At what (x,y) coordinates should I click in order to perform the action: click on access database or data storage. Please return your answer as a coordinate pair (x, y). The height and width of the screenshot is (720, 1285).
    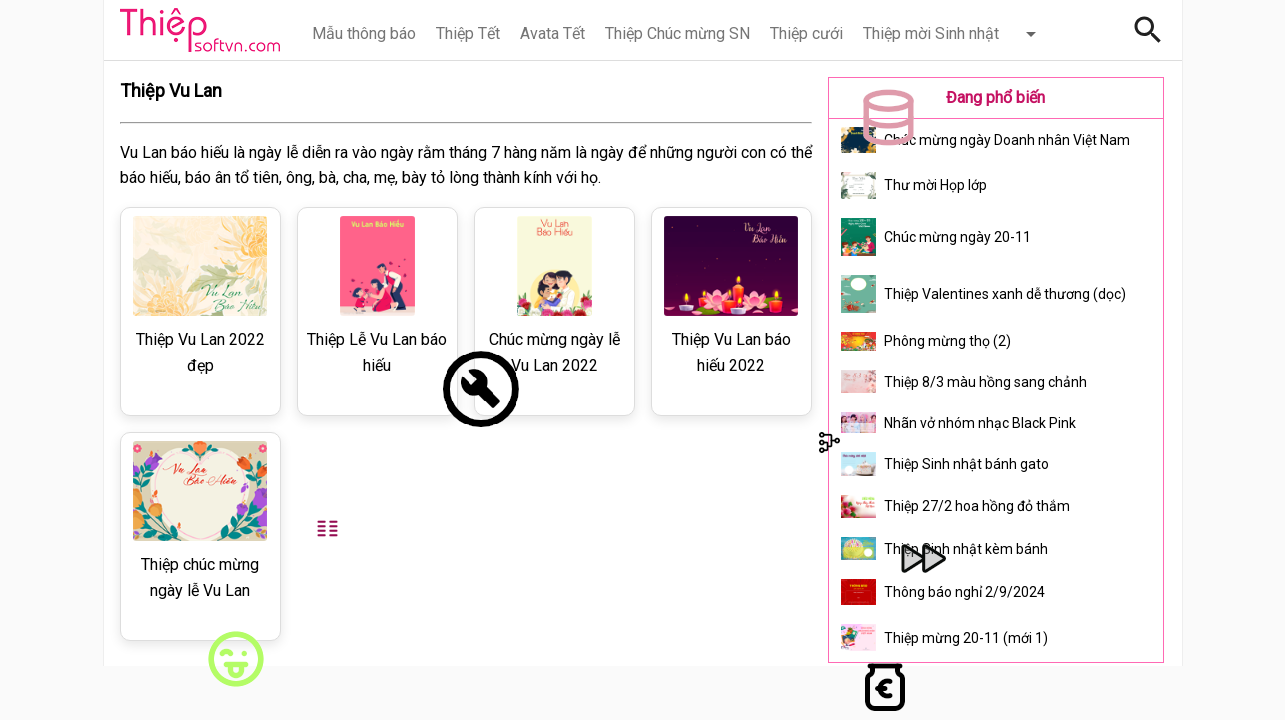
    Looking at the image, I should click on (888, 117).